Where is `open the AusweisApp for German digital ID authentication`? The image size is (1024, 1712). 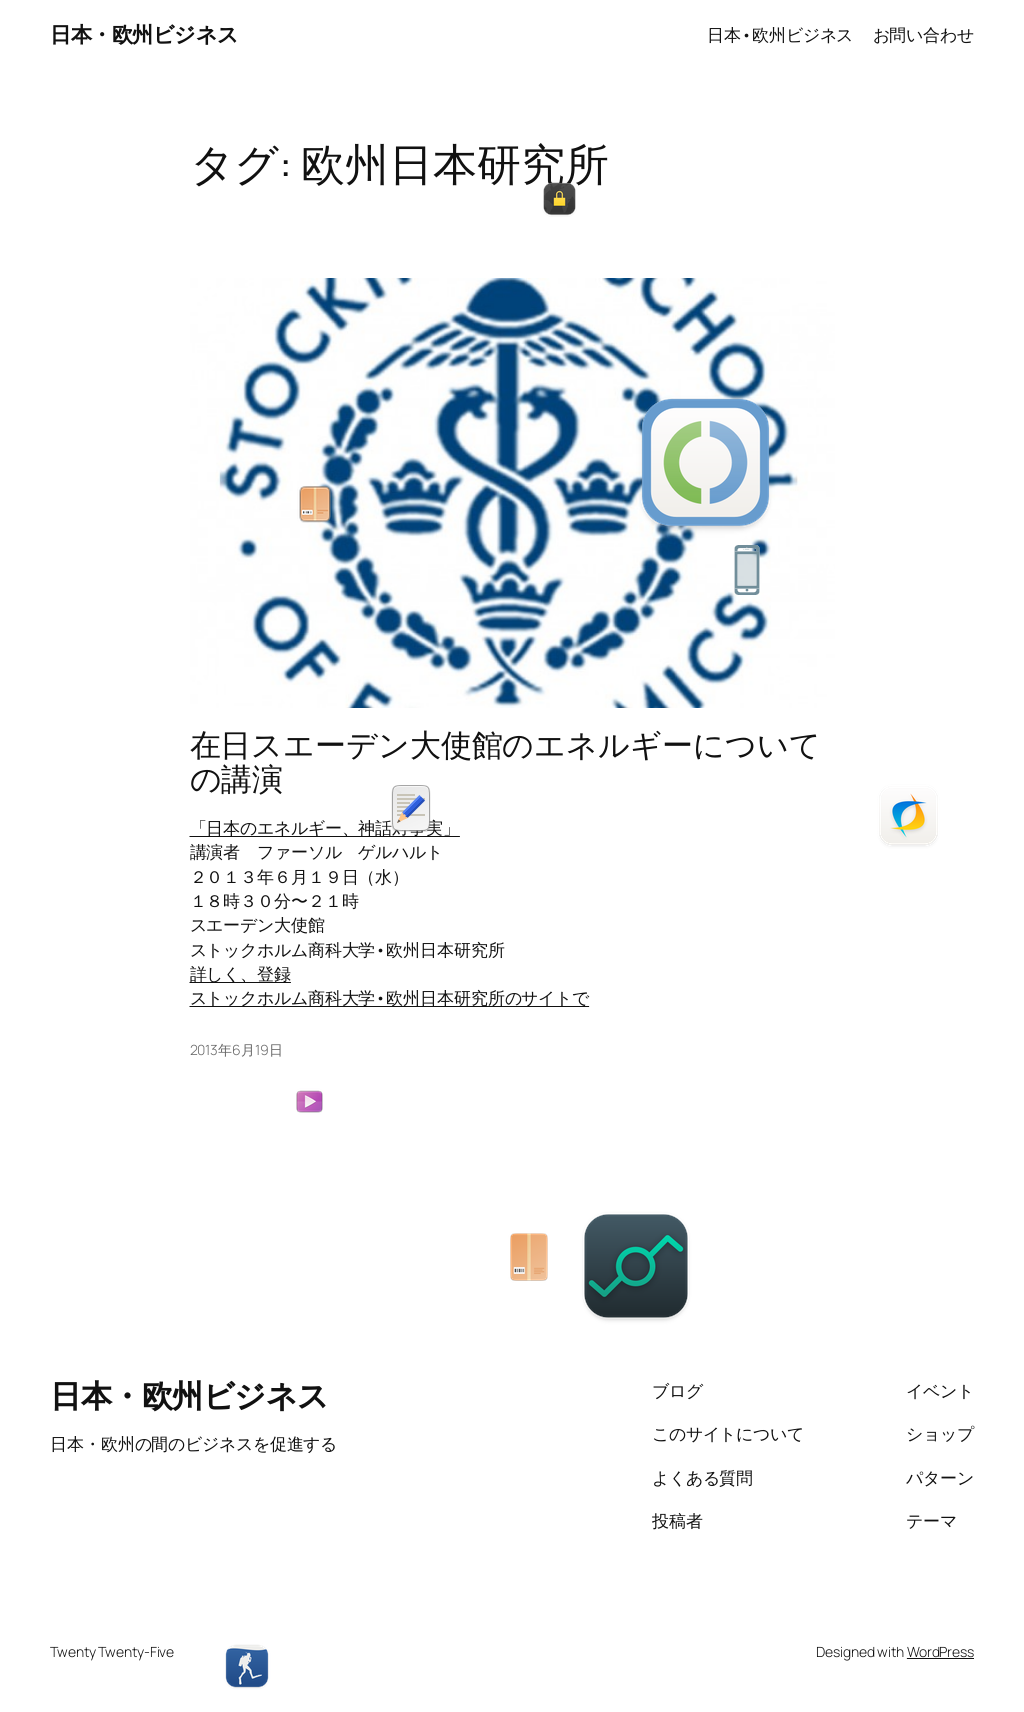 open the AusweisApp for German digital ID authentication is located at coordinates (705, 462).